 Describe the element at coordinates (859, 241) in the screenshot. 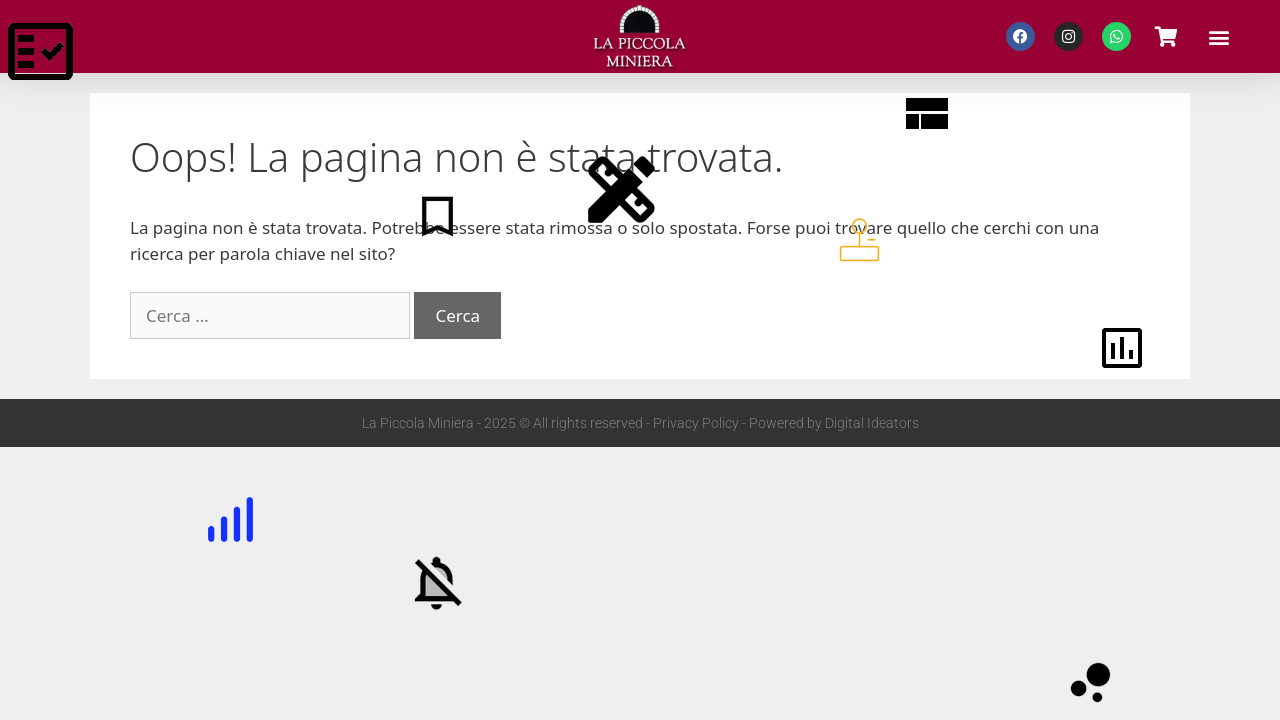

I see `access game controls or gaming features` at that location.